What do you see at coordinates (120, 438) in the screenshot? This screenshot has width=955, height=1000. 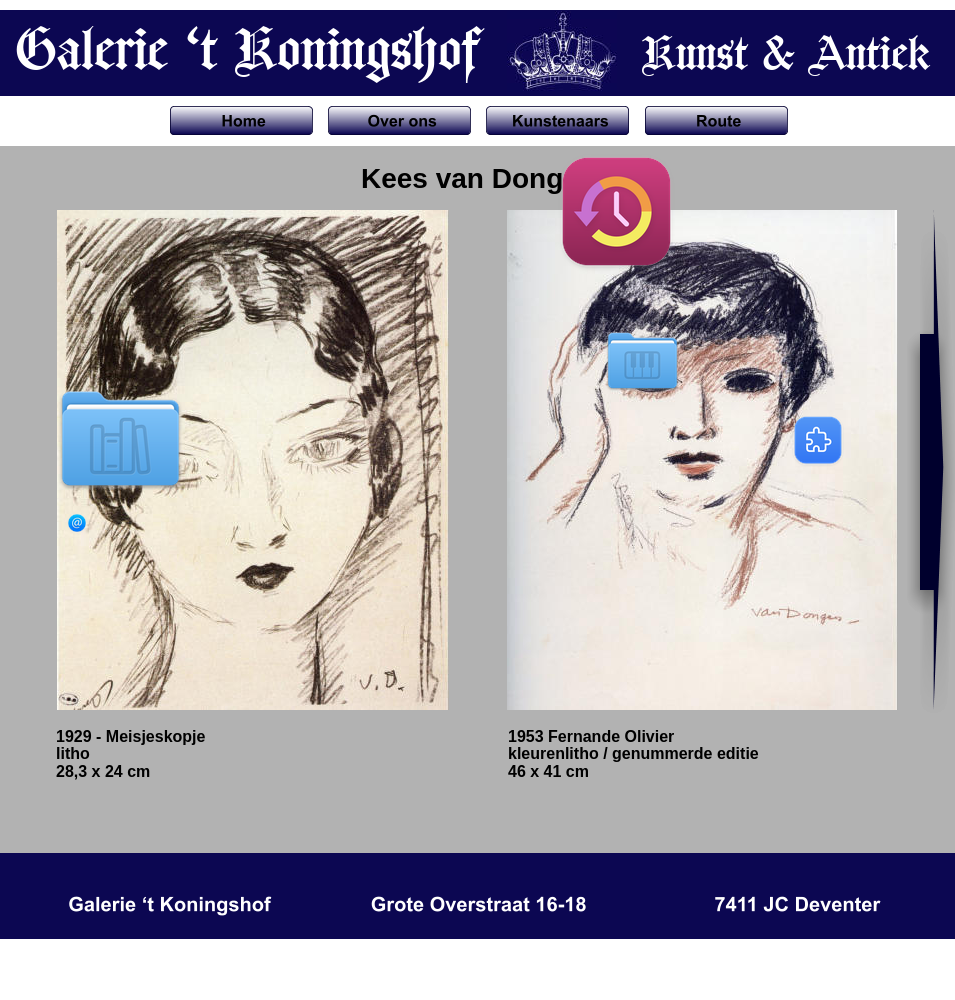 I see `open media library folder` at bounding box center [120, 438].